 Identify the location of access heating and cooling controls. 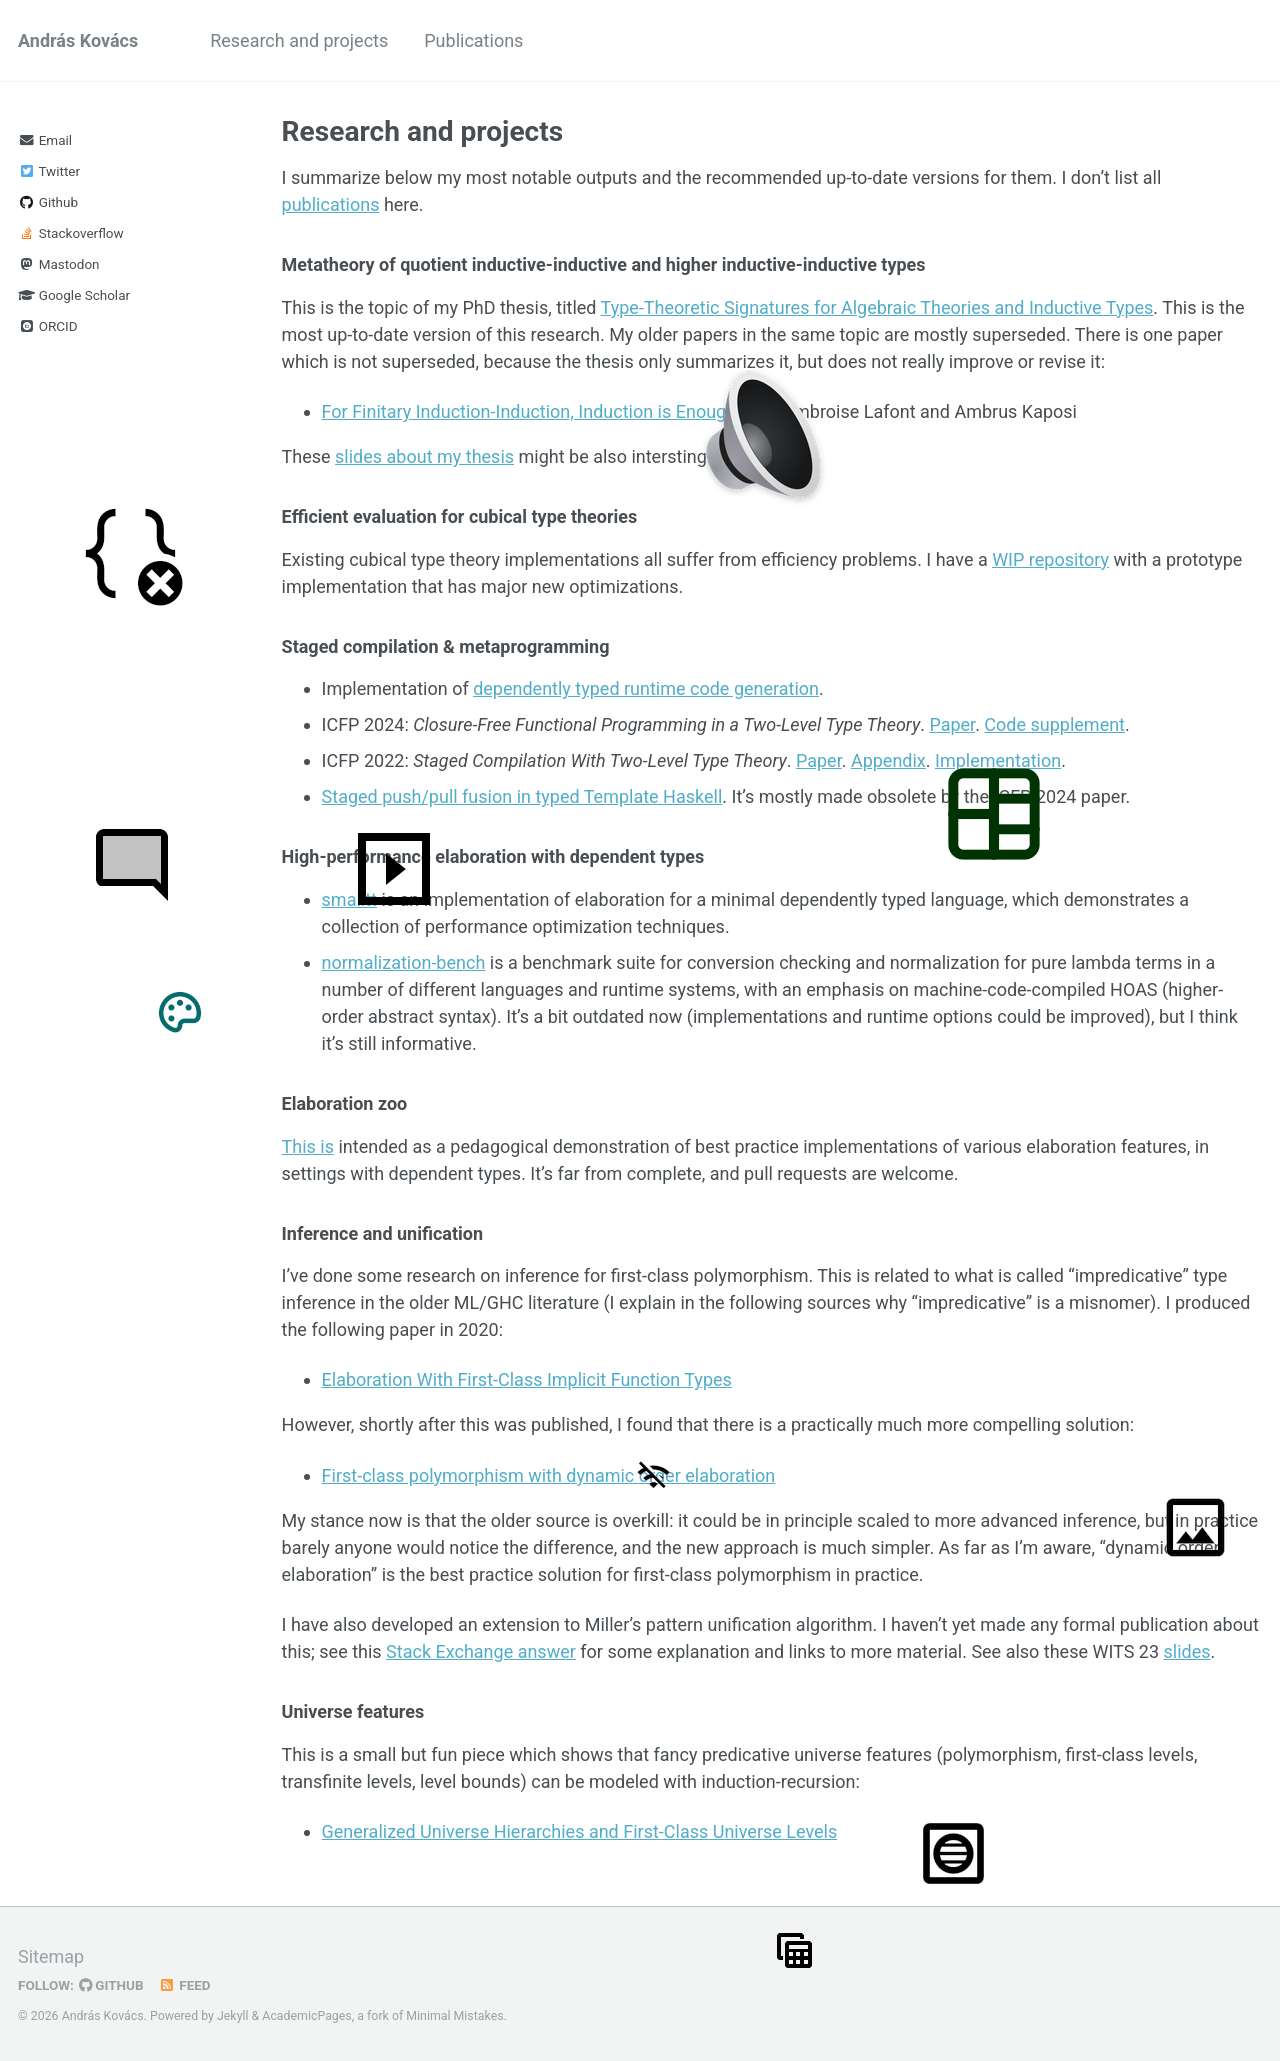
(953, 1853).